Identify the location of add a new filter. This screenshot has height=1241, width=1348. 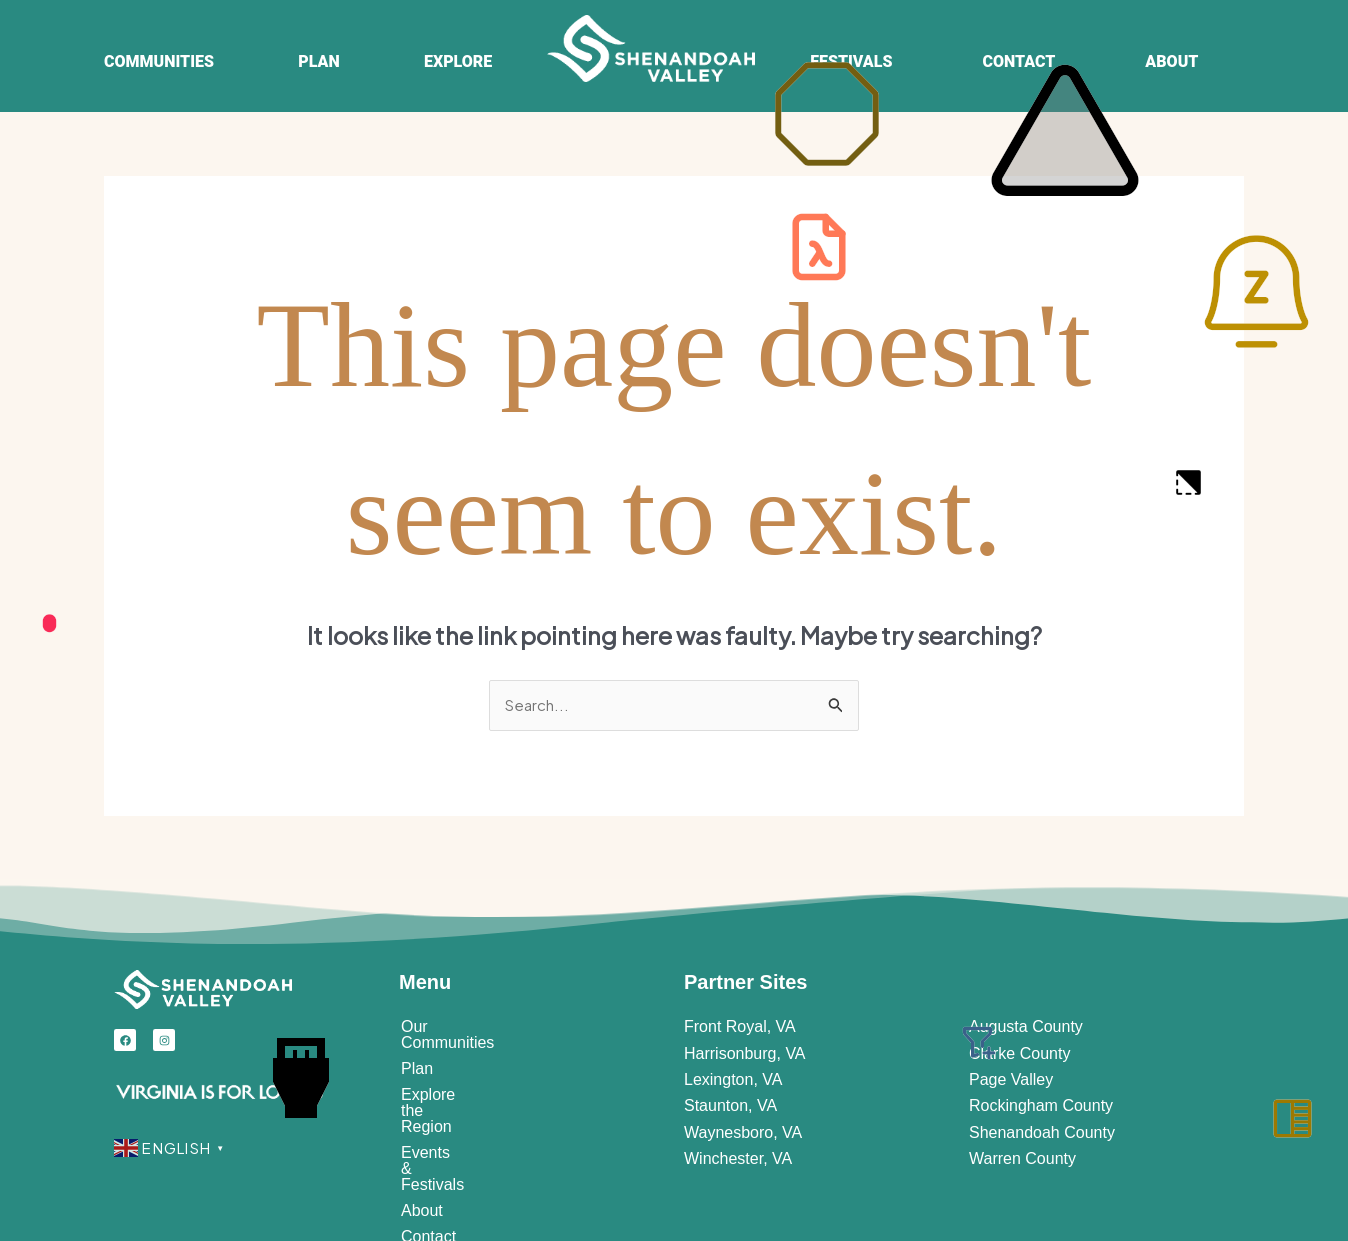
(977, 1041).